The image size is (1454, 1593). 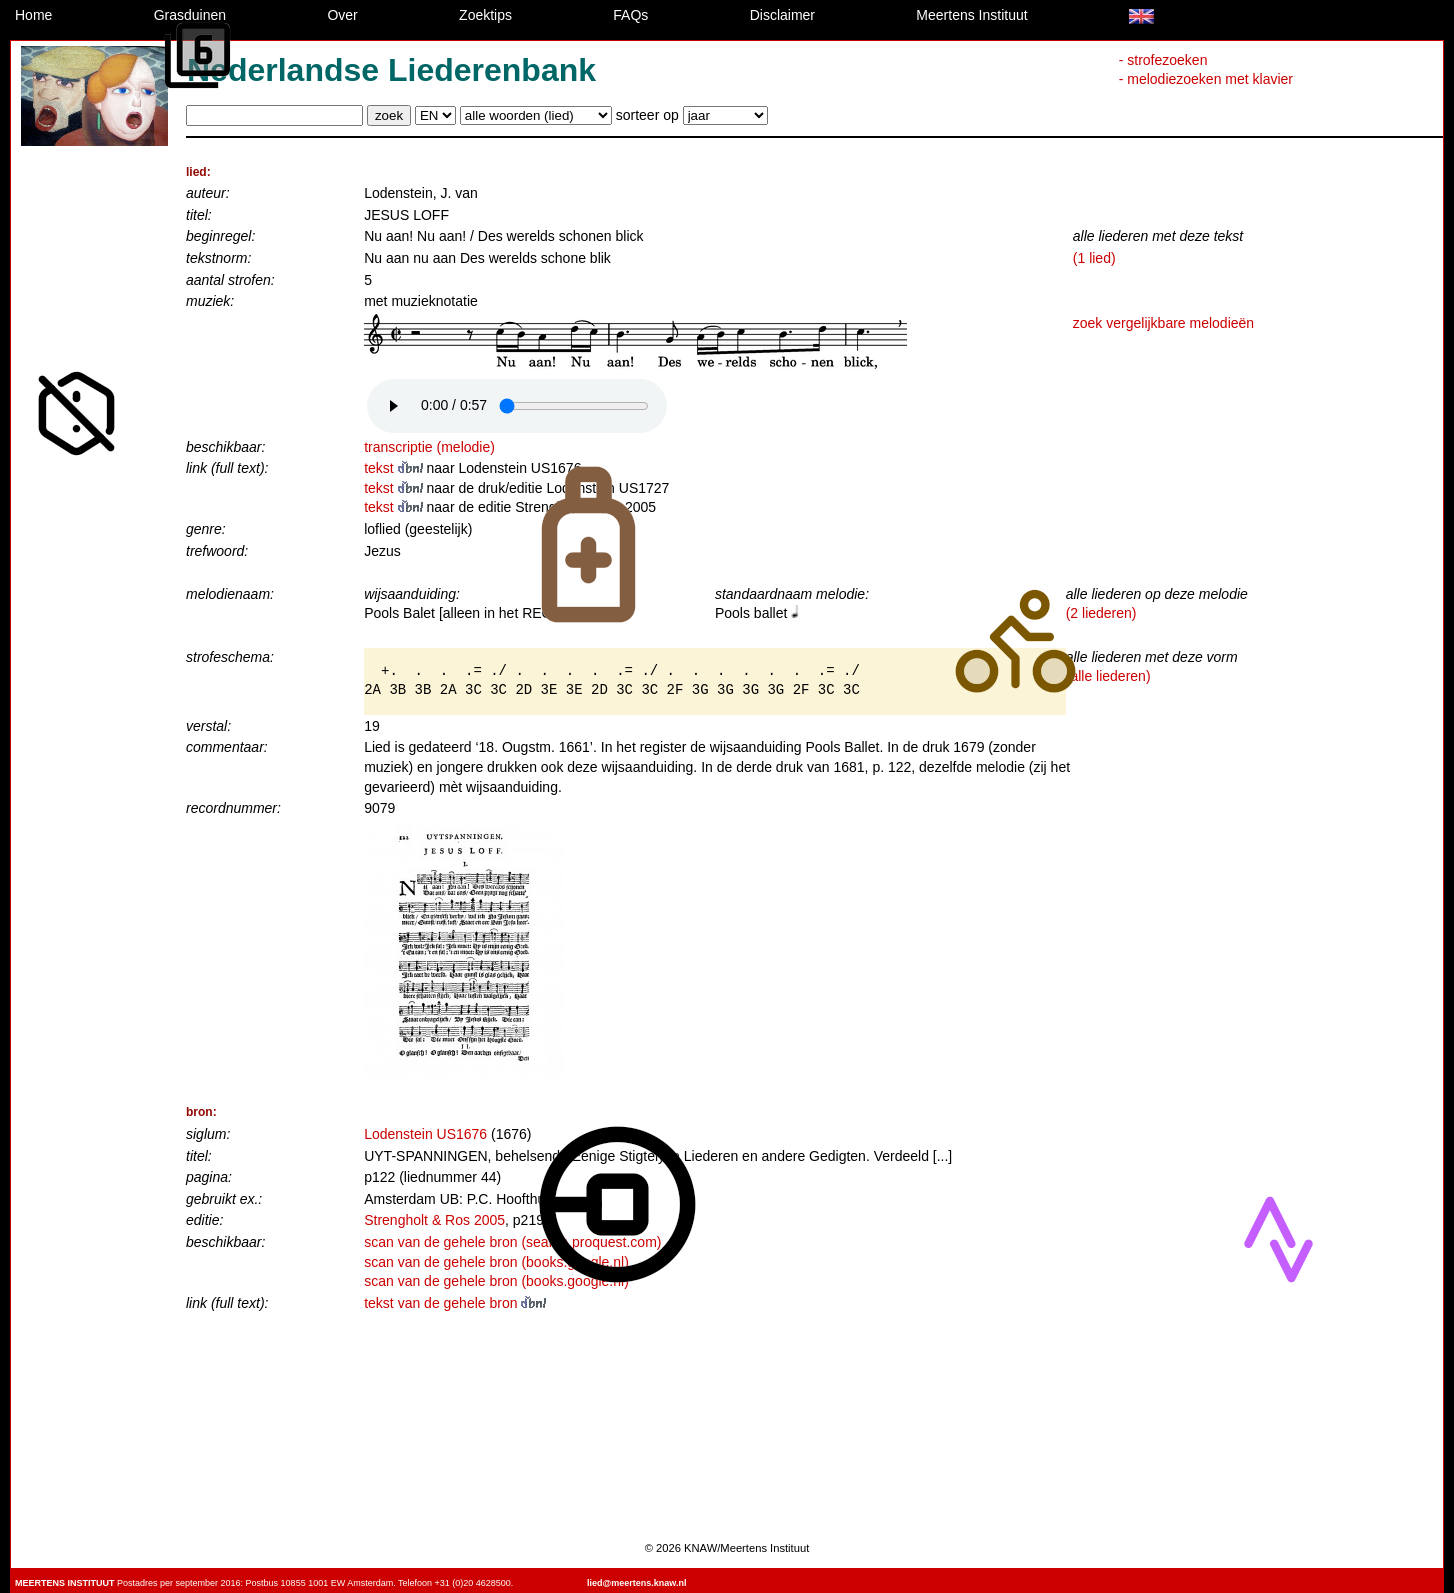 I want to click on dismiss or disable alert notifications, so click(x=76, y=413).